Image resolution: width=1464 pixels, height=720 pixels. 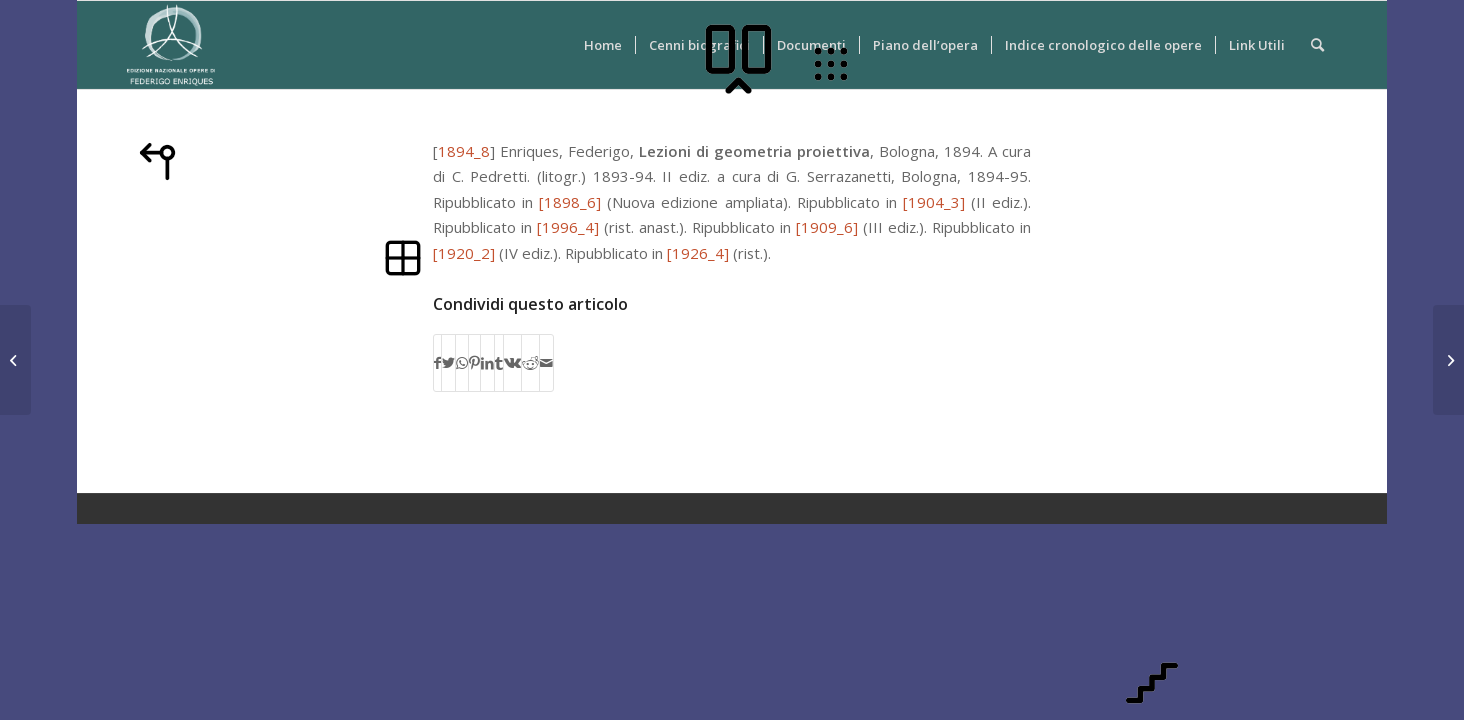 What do you see at coordinates (738, 57) in the screenshot?
I see `align items to bottom edge` at bounding box center [738, 57].